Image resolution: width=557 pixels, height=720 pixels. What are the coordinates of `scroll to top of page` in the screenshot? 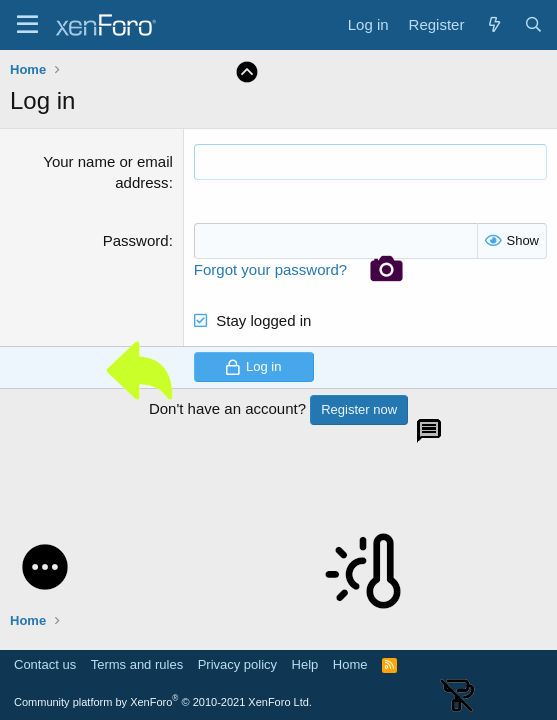 It's located at (247, 72).